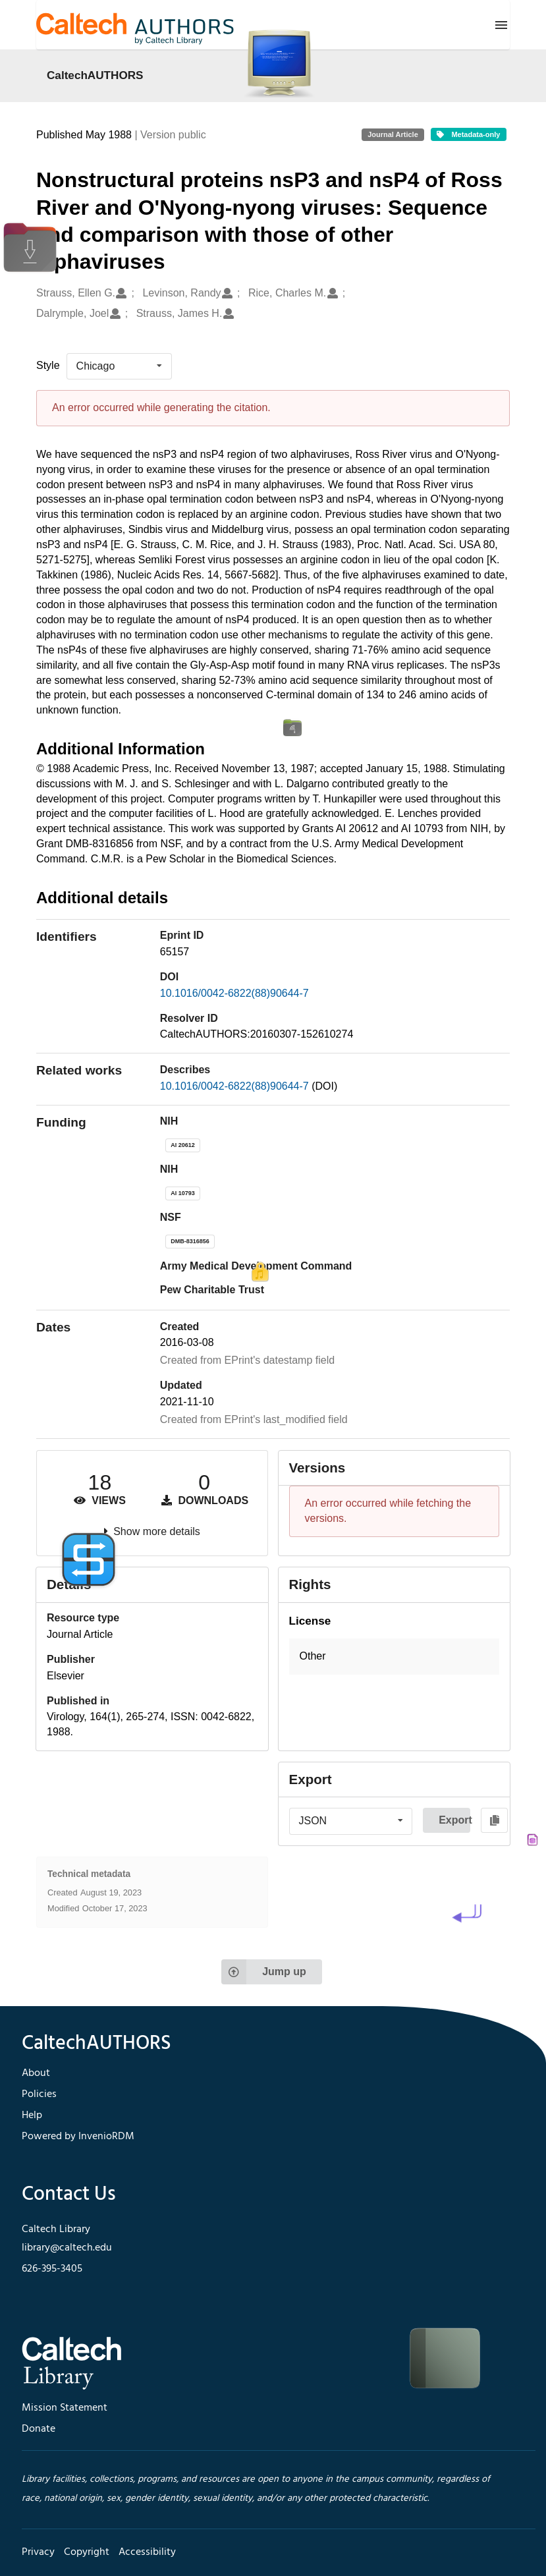  I want to click on connect to a windows PC or external computer, so click(279, 62).